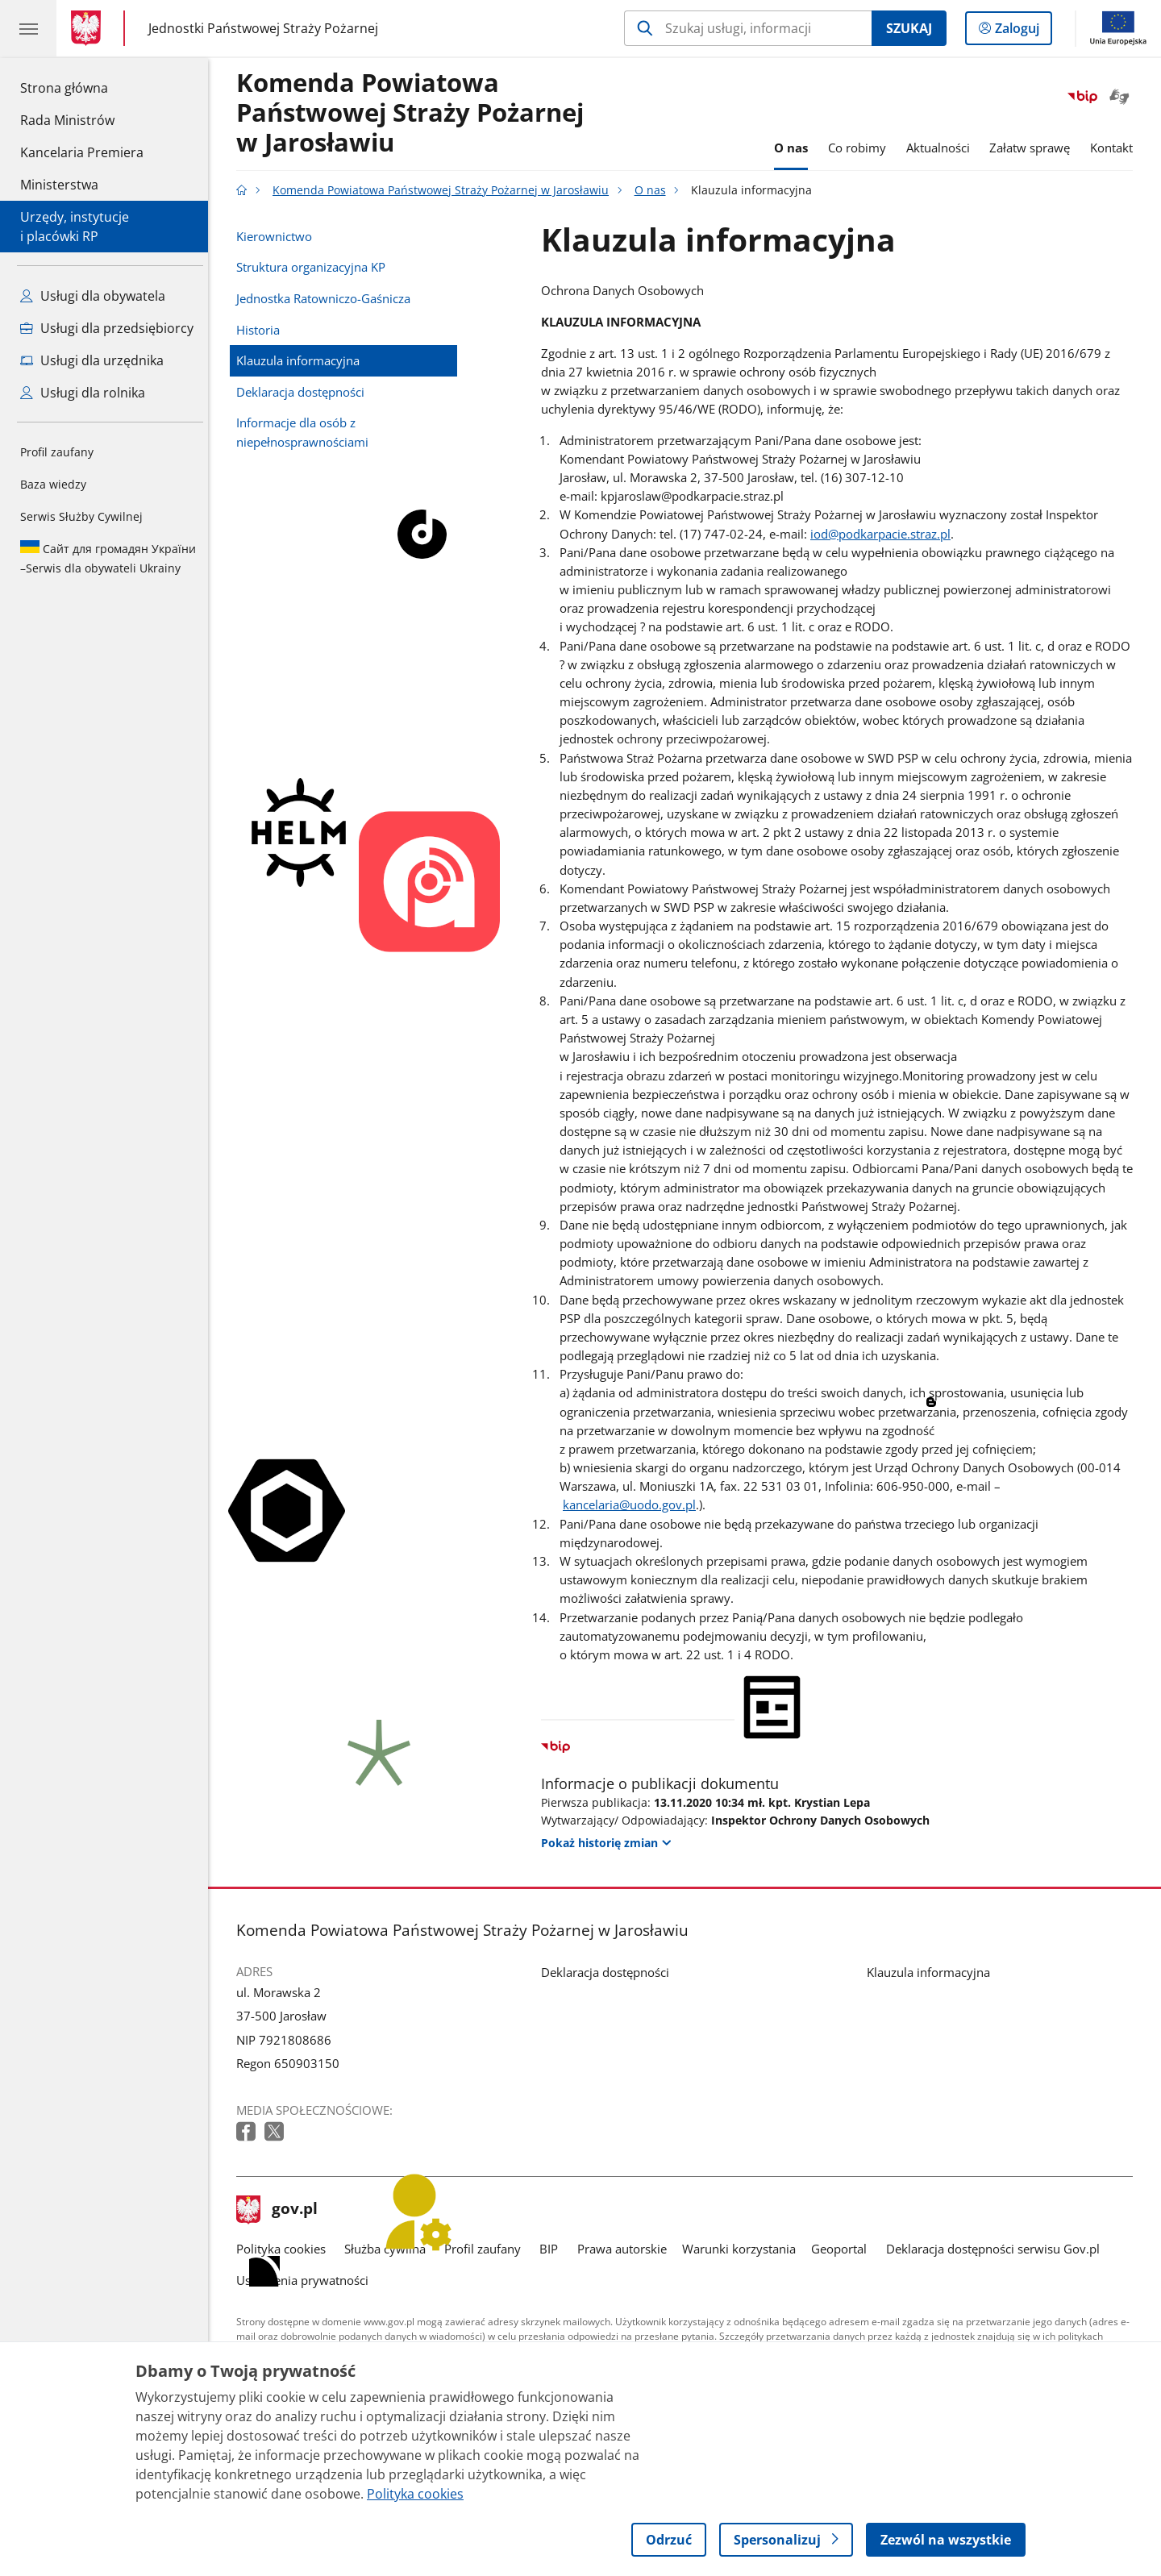 The image size is (1161, 2576). What do you see at coordinates (298, 832) in the screenshot?
I see `helm logo - kubernetes package manager branding` at bounding box center [298, 832].